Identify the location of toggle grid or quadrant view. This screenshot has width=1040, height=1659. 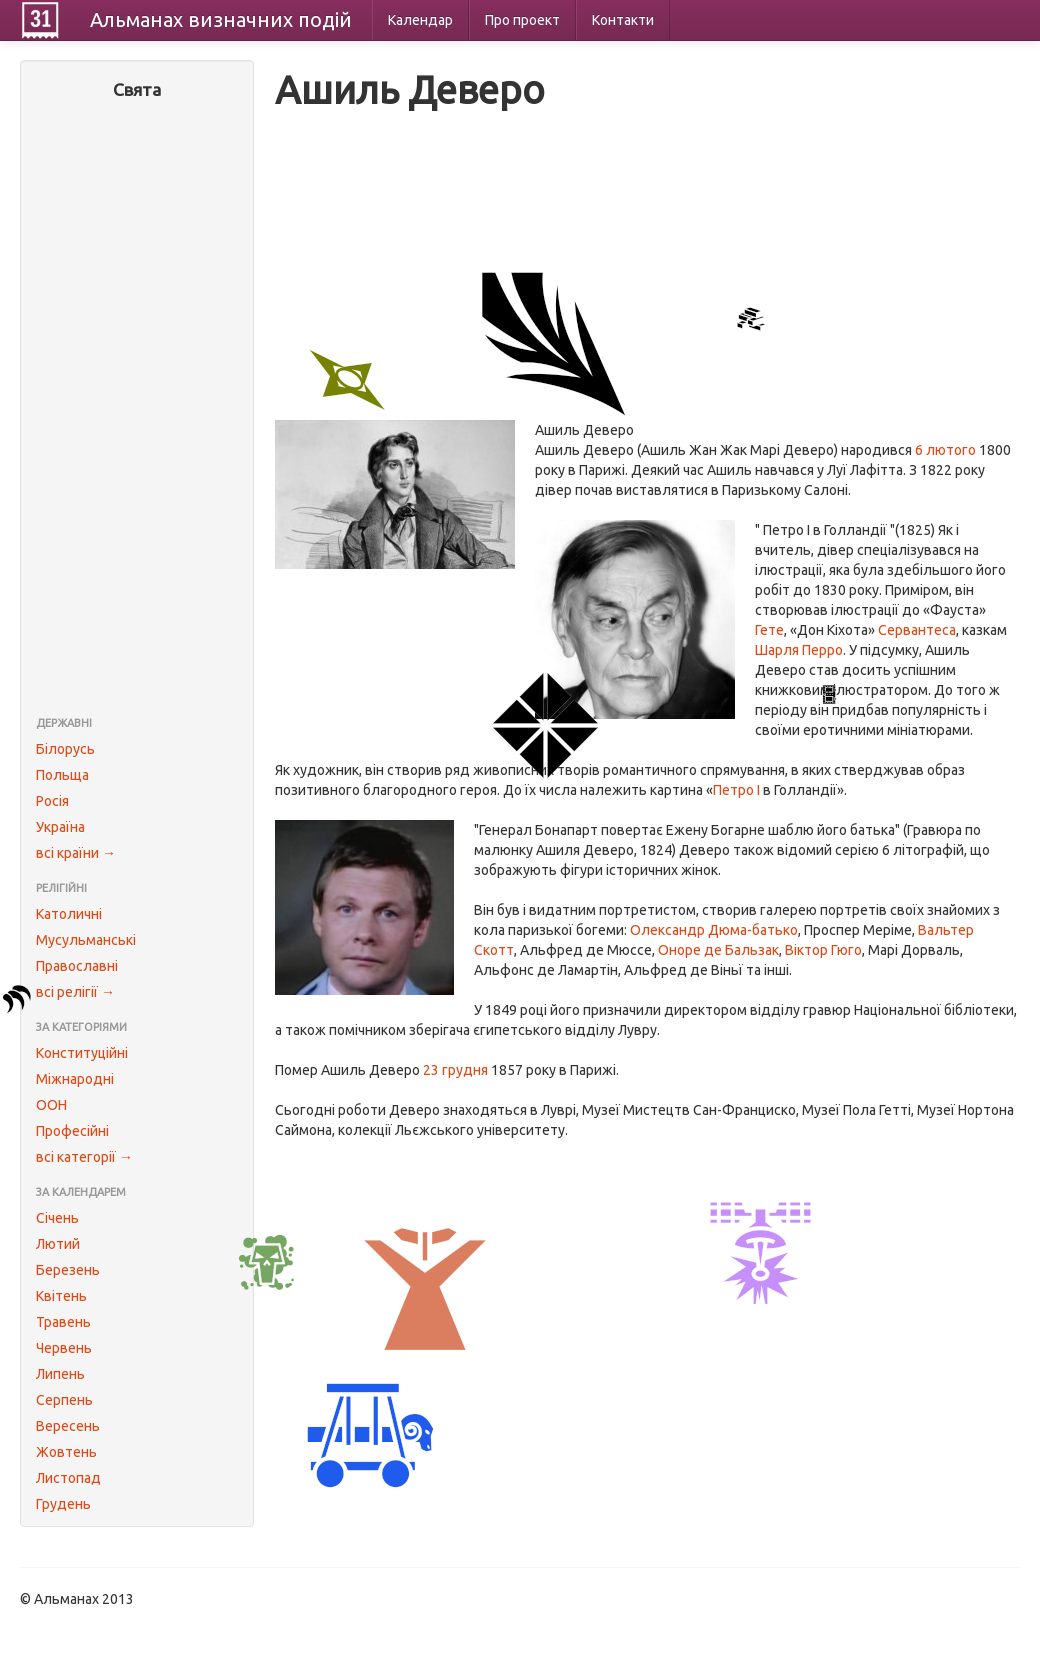
(545, 725).